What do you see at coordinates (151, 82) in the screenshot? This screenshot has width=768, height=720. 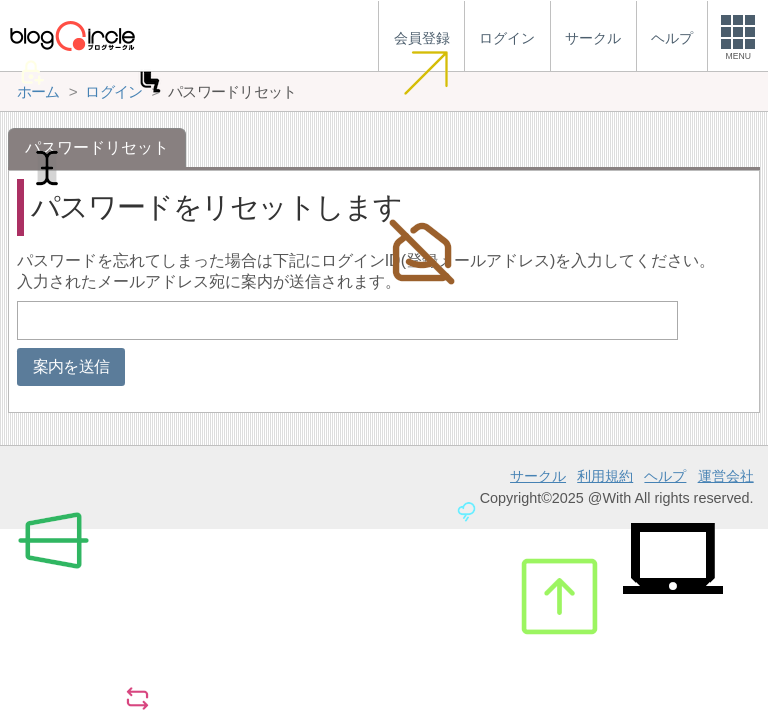 I see `indicates reduced legroom seating option` at bounding box center [151, 82].